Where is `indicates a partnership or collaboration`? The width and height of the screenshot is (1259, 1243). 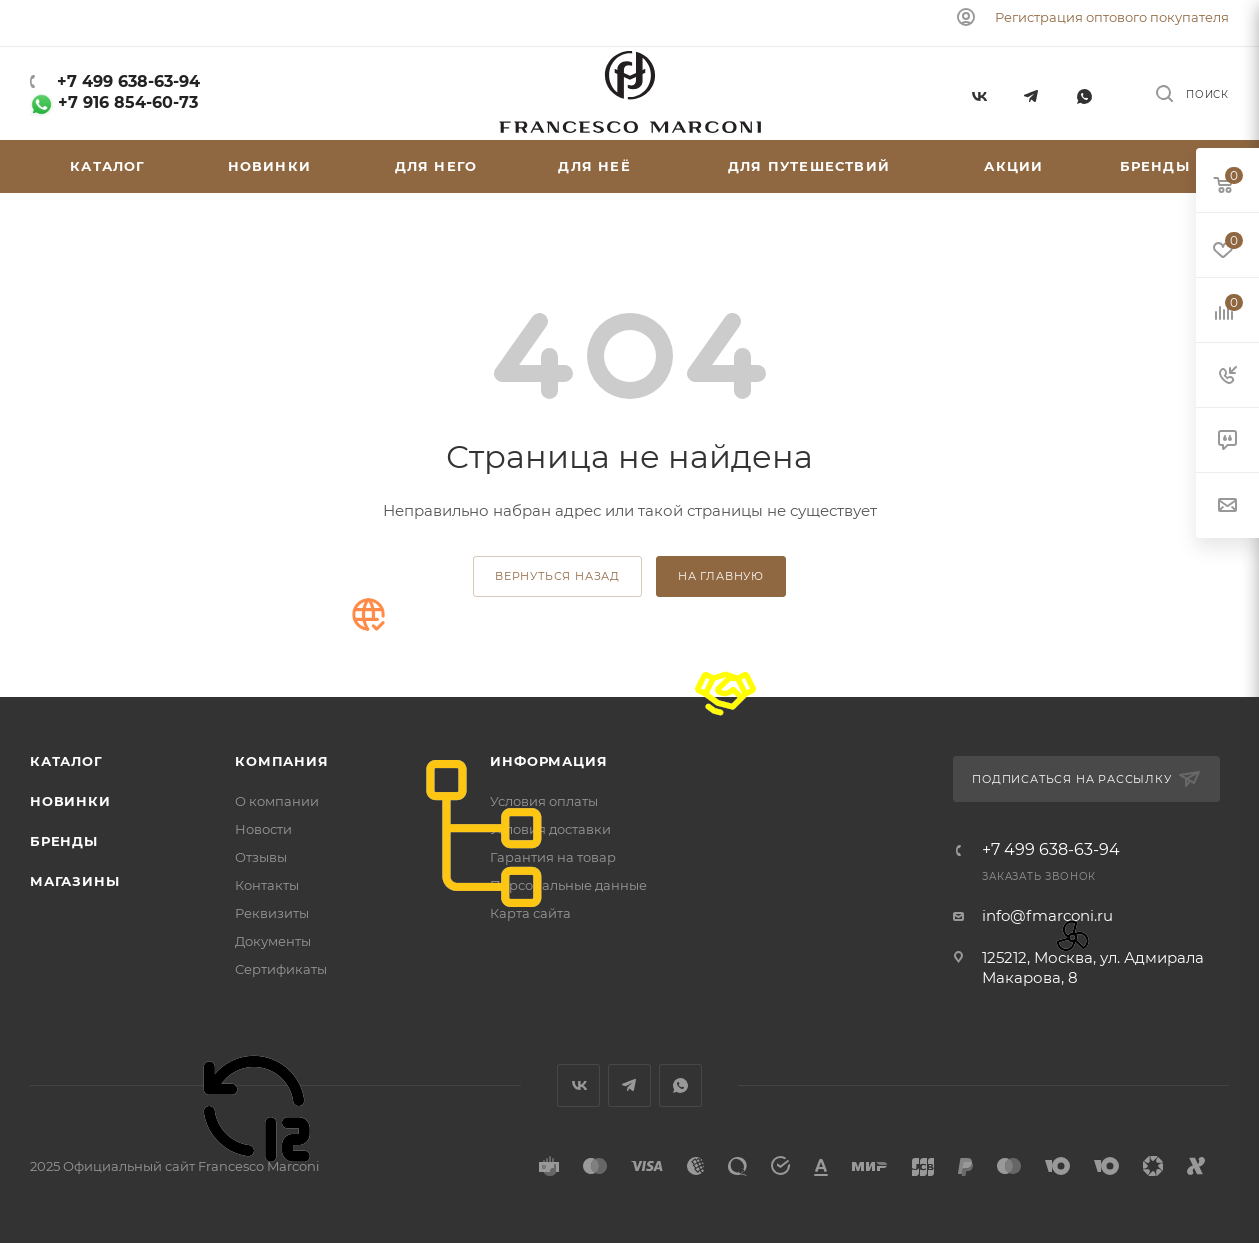
indicates a partnership or collaboration is located at coordinates (725, 691).